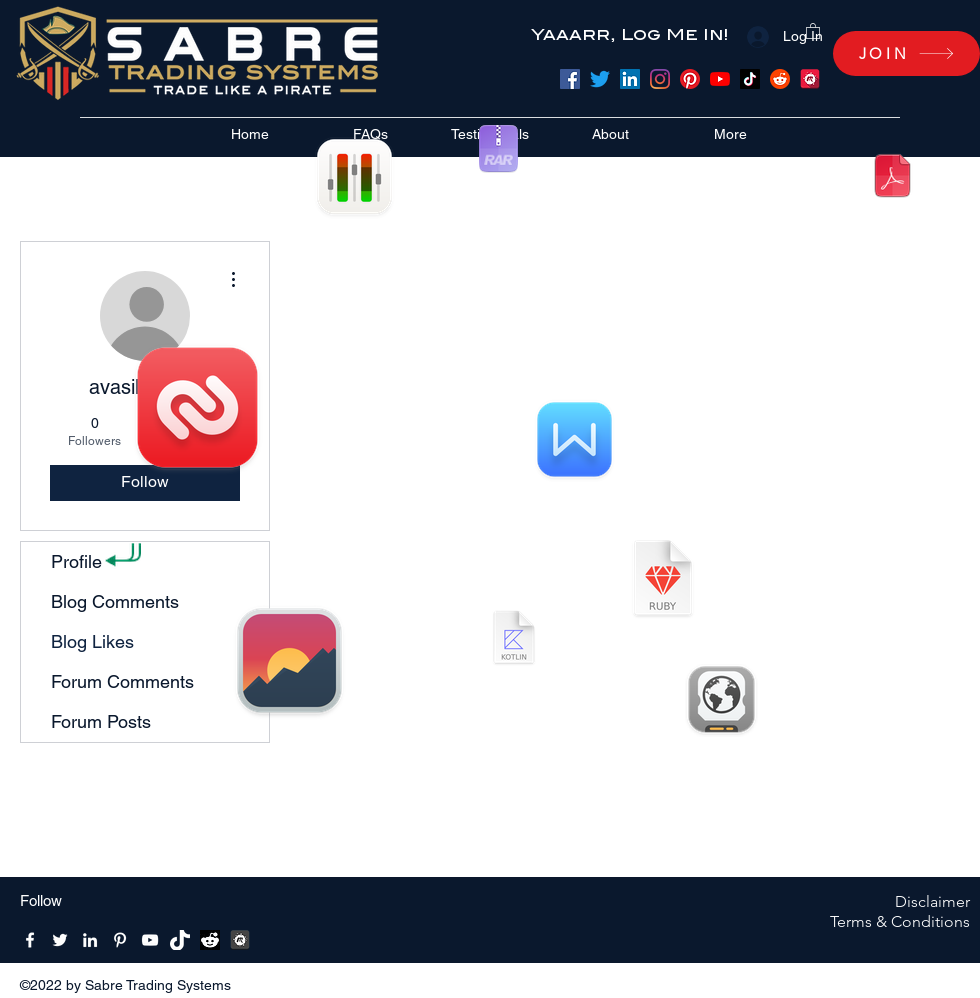 The image size is (980, 998). Describe the element at coordinates (514, 638) in the screenshot. I see `a kotlin source code file` at that location.